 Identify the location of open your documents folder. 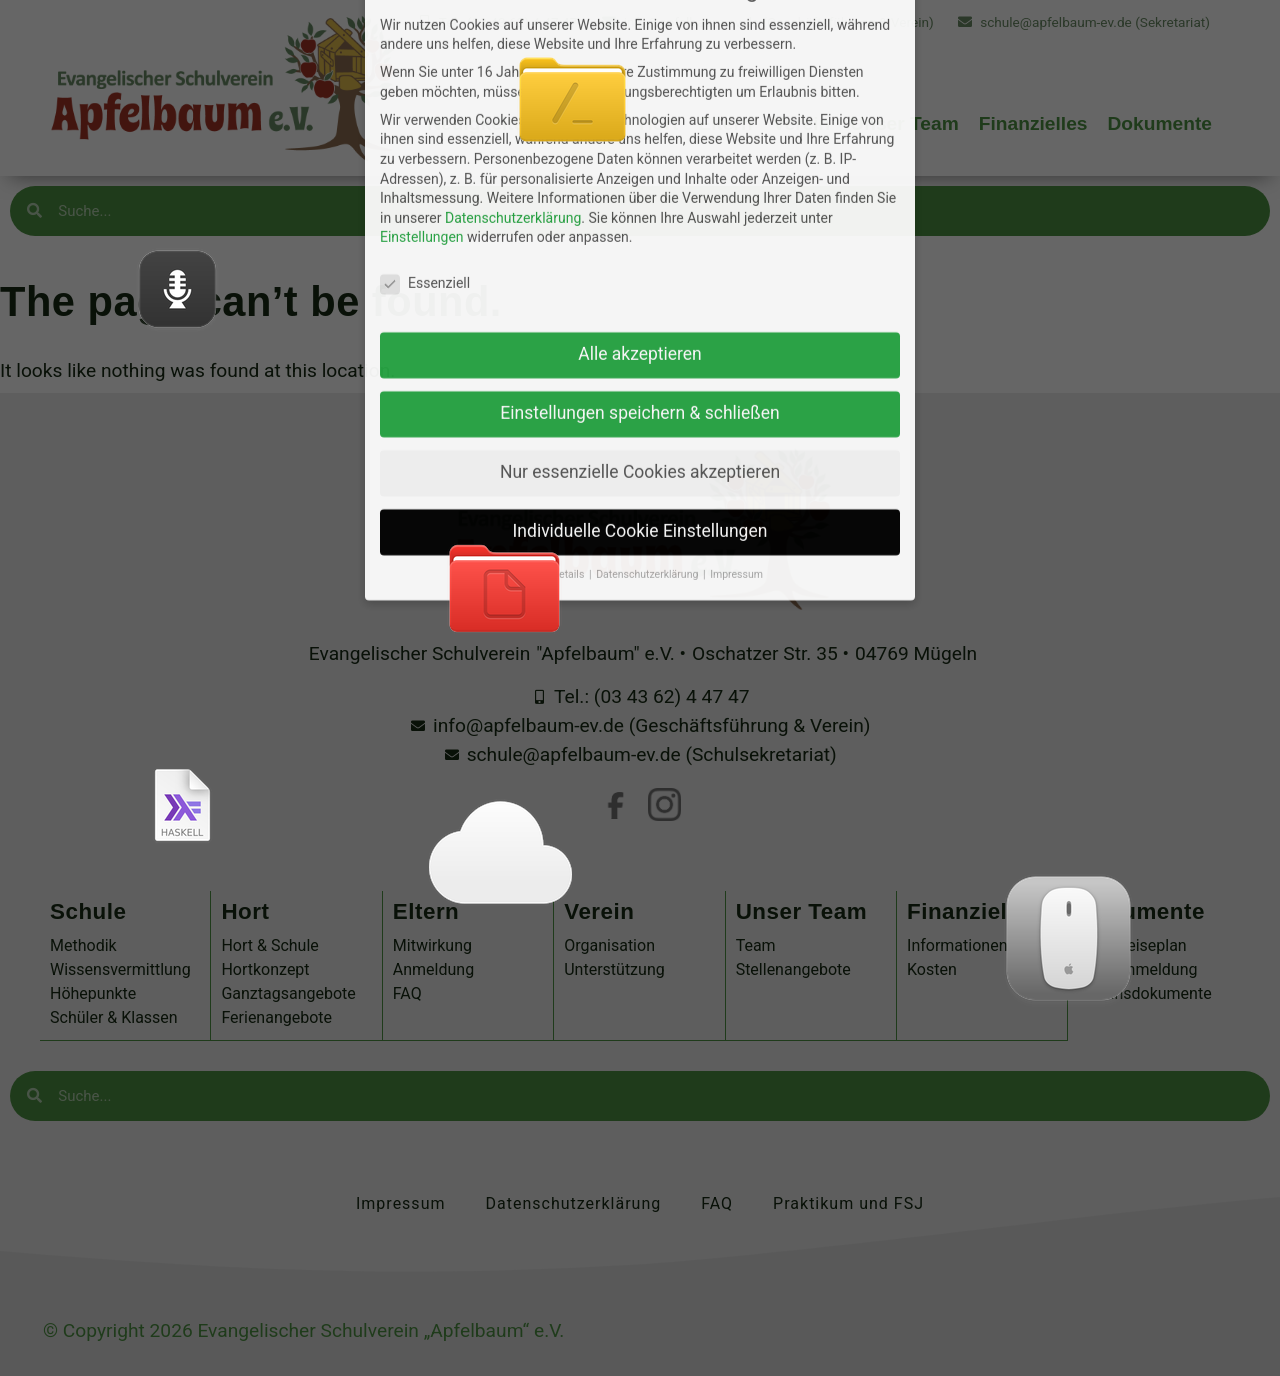
(504, 588).